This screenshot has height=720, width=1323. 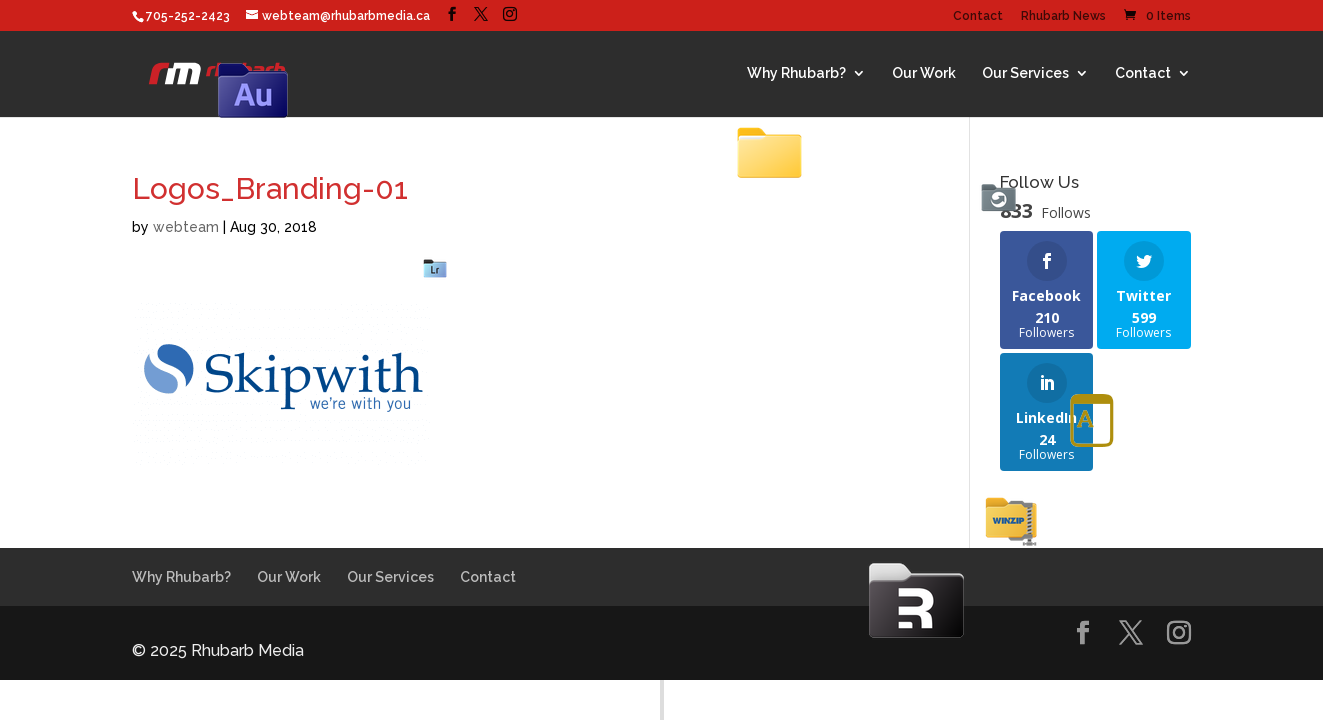 I want to click on open folder containing Adobe Lightroom files, so click(x=435, y=269).